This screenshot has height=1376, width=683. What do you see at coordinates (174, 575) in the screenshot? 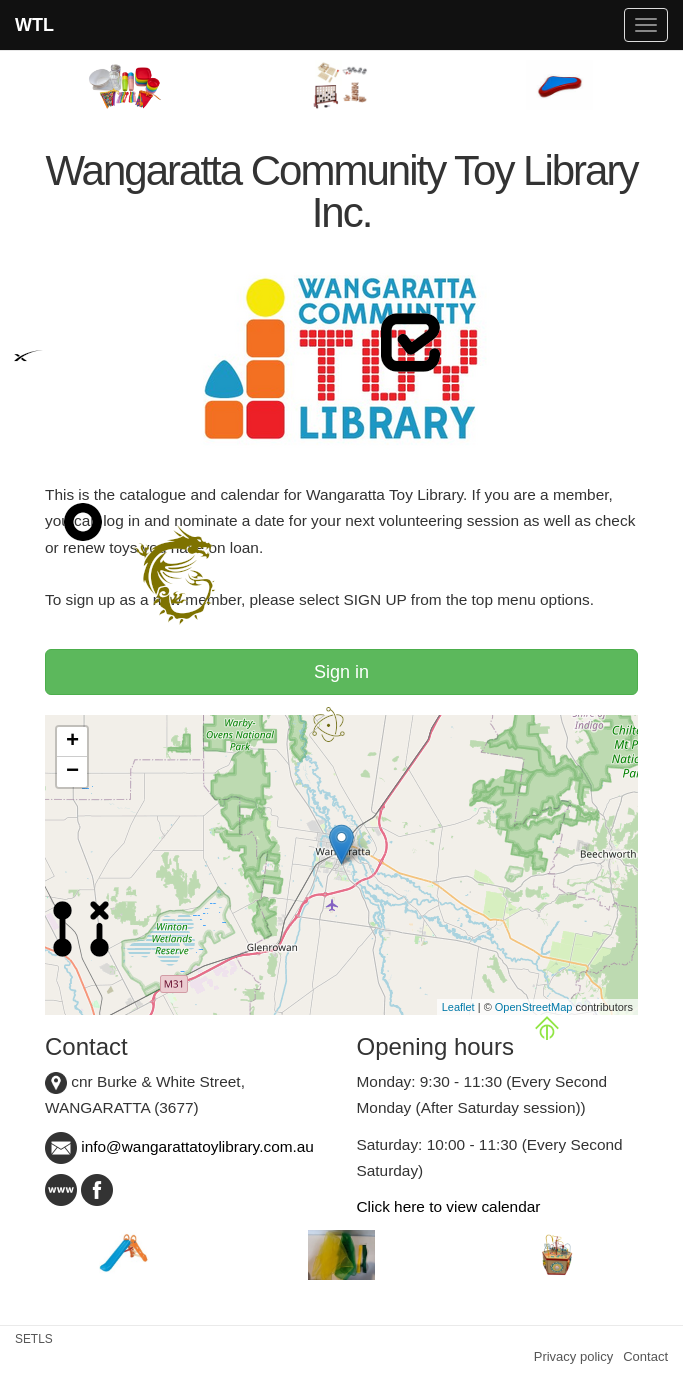
I see `MSI brand logo` at bounding box center [174, 575].